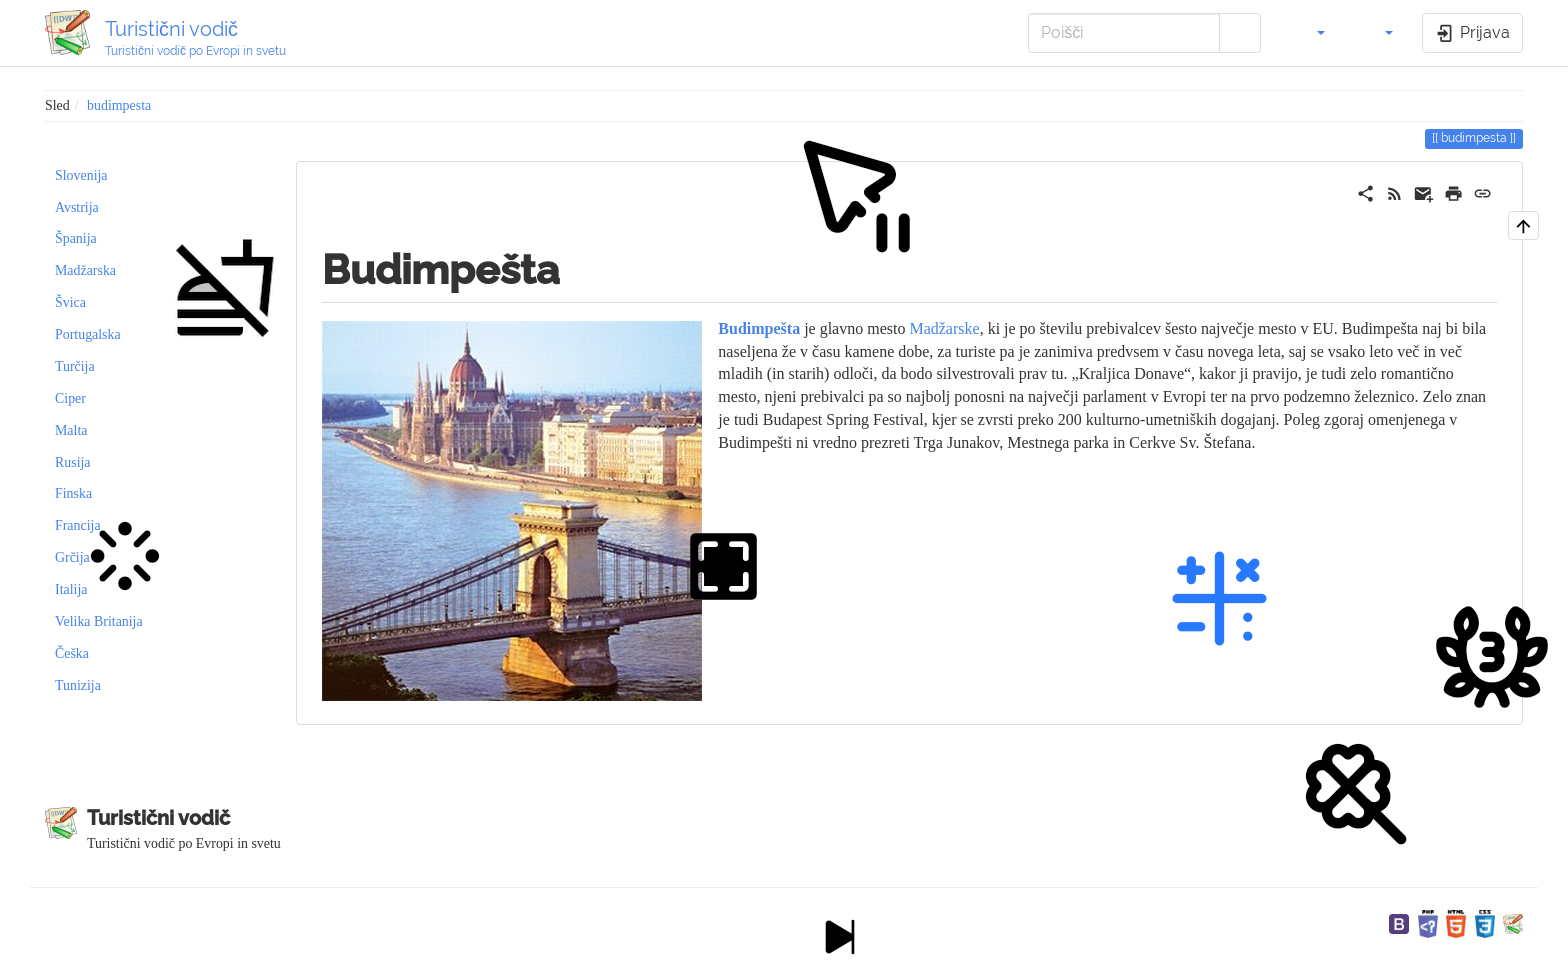 The height and width of the screenshot is (979, 1568). What do you see at coordinates (723, 566) in the screenshot?
I see `select or crop an area` at bounding box center [723, 566].